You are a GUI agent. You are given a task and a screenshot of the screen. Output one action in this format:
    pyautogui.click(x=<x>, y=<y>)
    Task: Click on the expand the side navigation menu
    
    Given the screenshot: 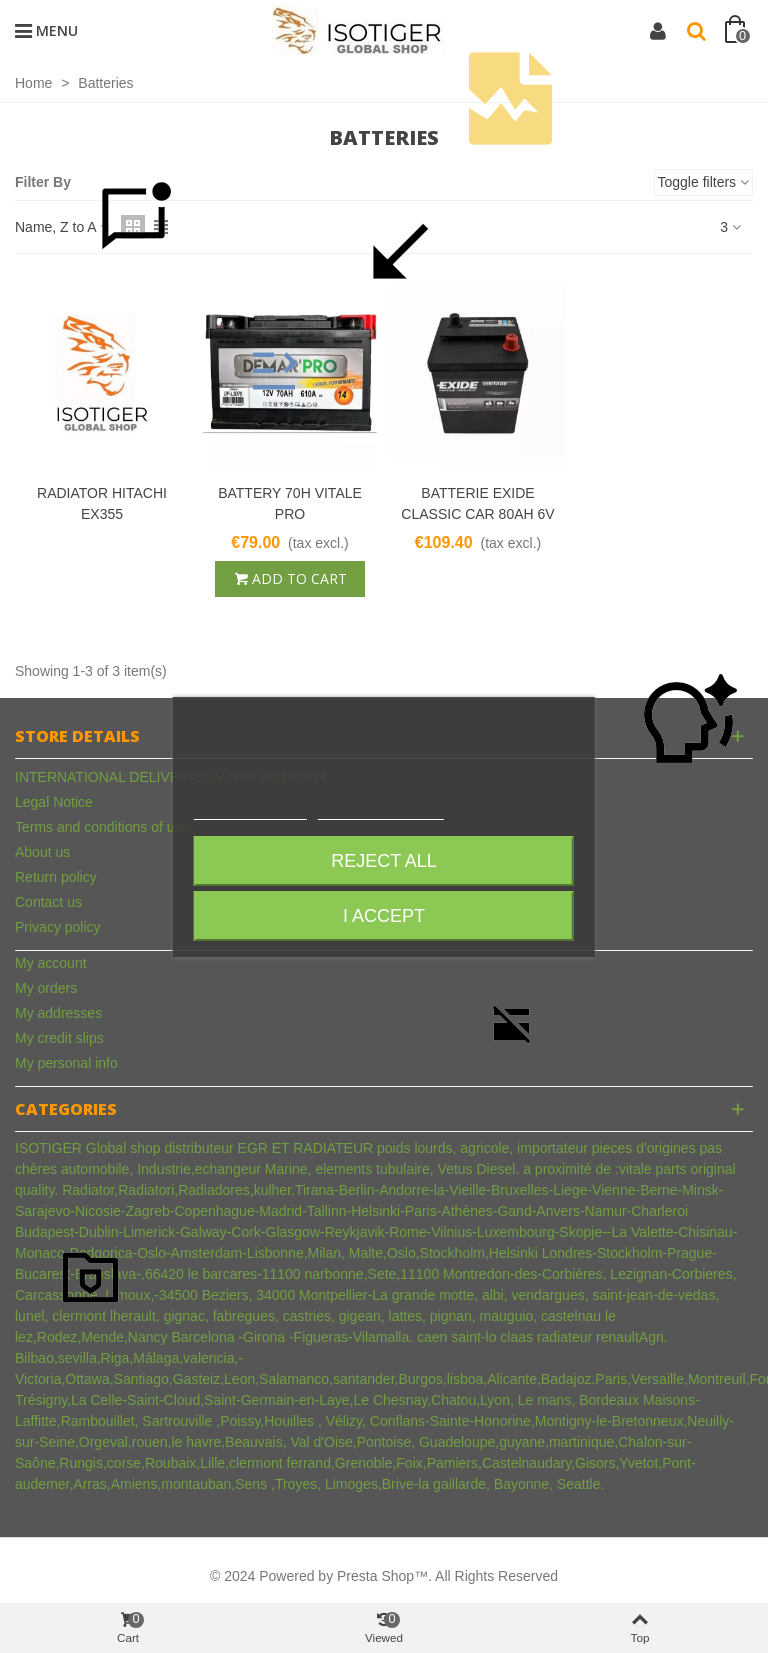 What is the action you would take?
    pyautogui.click(x=274, y=371)
    